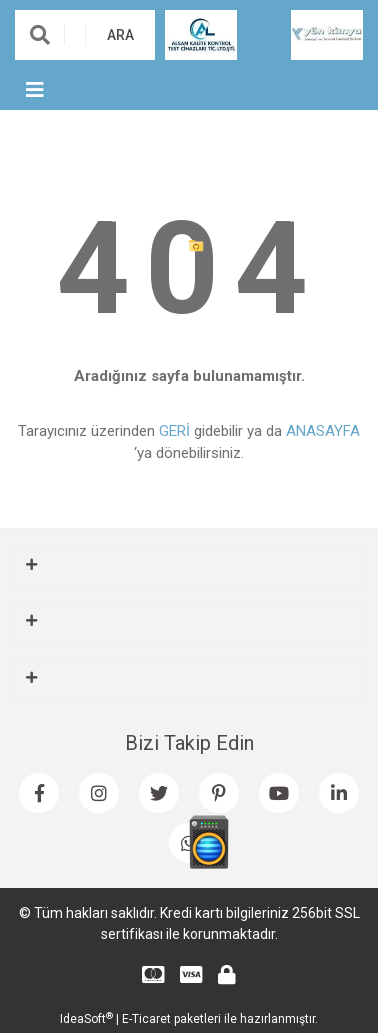 Image resolution: width=378 pixels, height=1033 pixels. Describe the element at coordinates (196, 246) in the screenshot. I see `open folder containing github projects` at that location.